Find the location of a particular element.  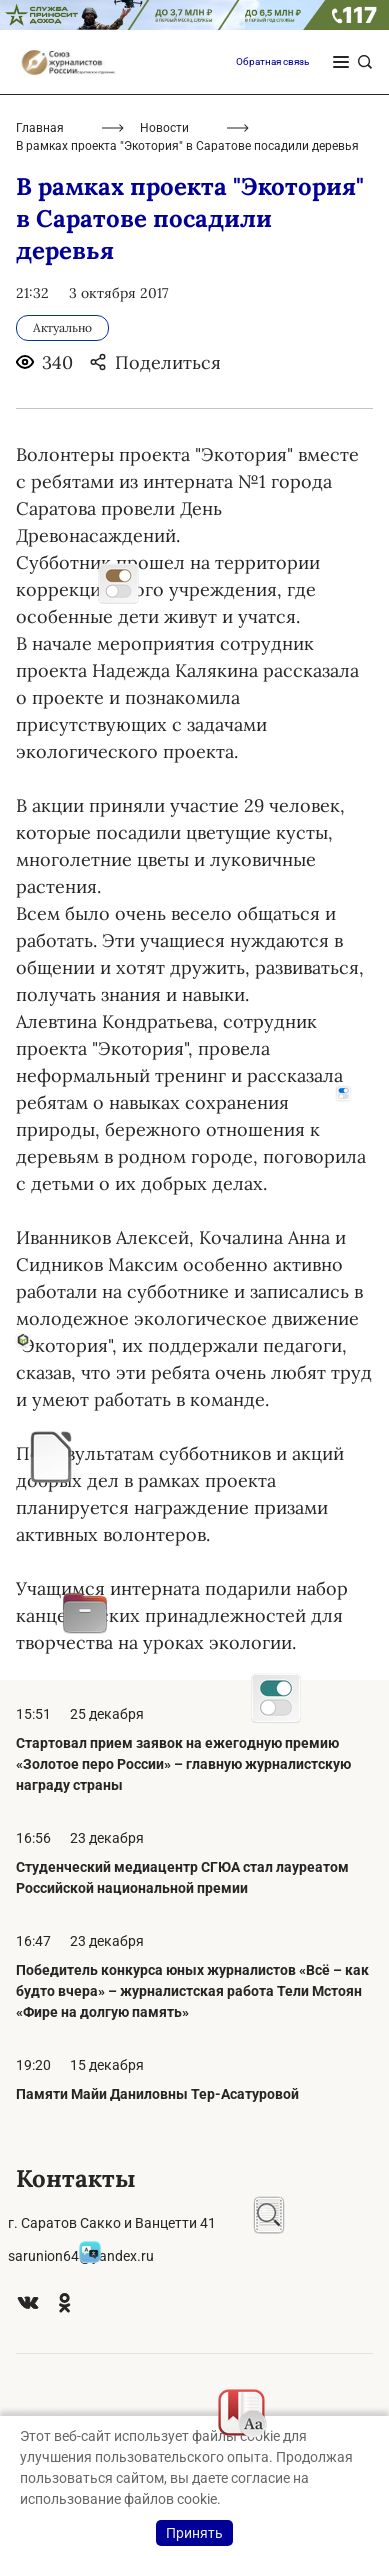

open gnome tweaks application is located at coordinates (343, 1093).